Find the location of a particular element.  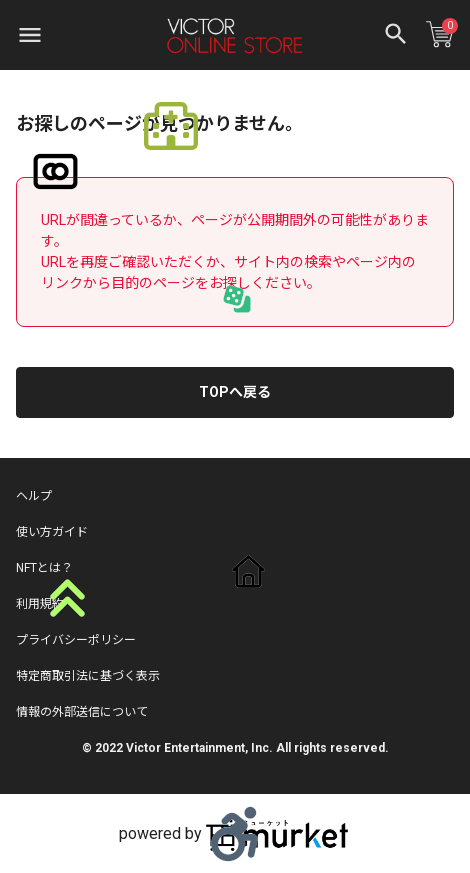

randomize or shuffle content is located at coordinates (237, 299).